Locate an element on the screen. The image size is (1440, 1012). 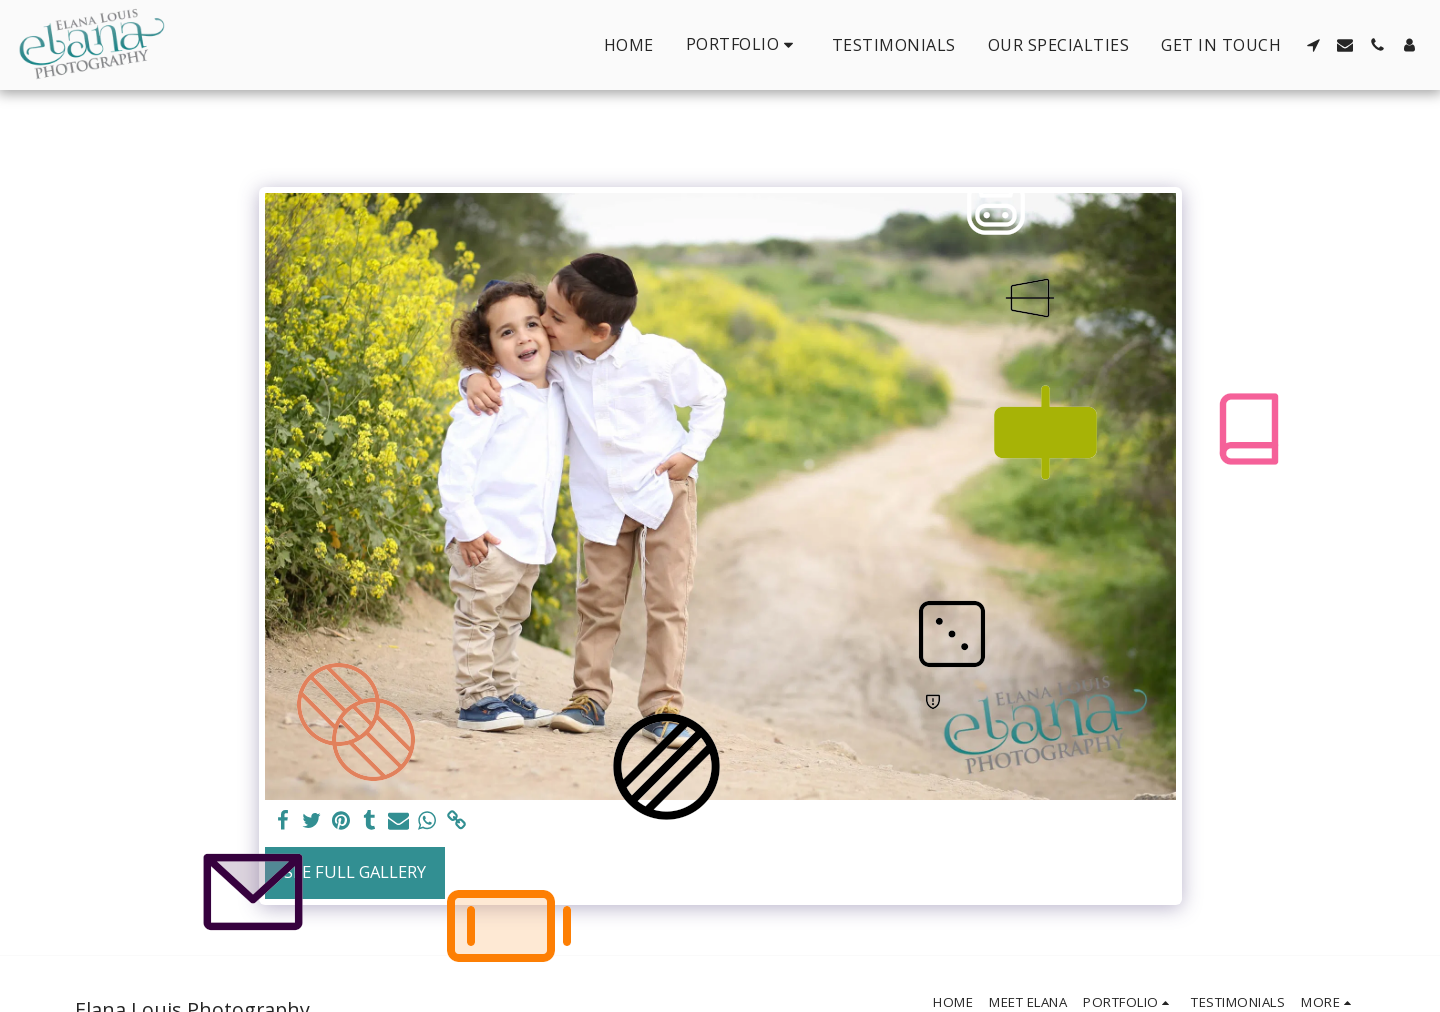
adjust perspective or viewing angle is located at coordinates (1030, 298).